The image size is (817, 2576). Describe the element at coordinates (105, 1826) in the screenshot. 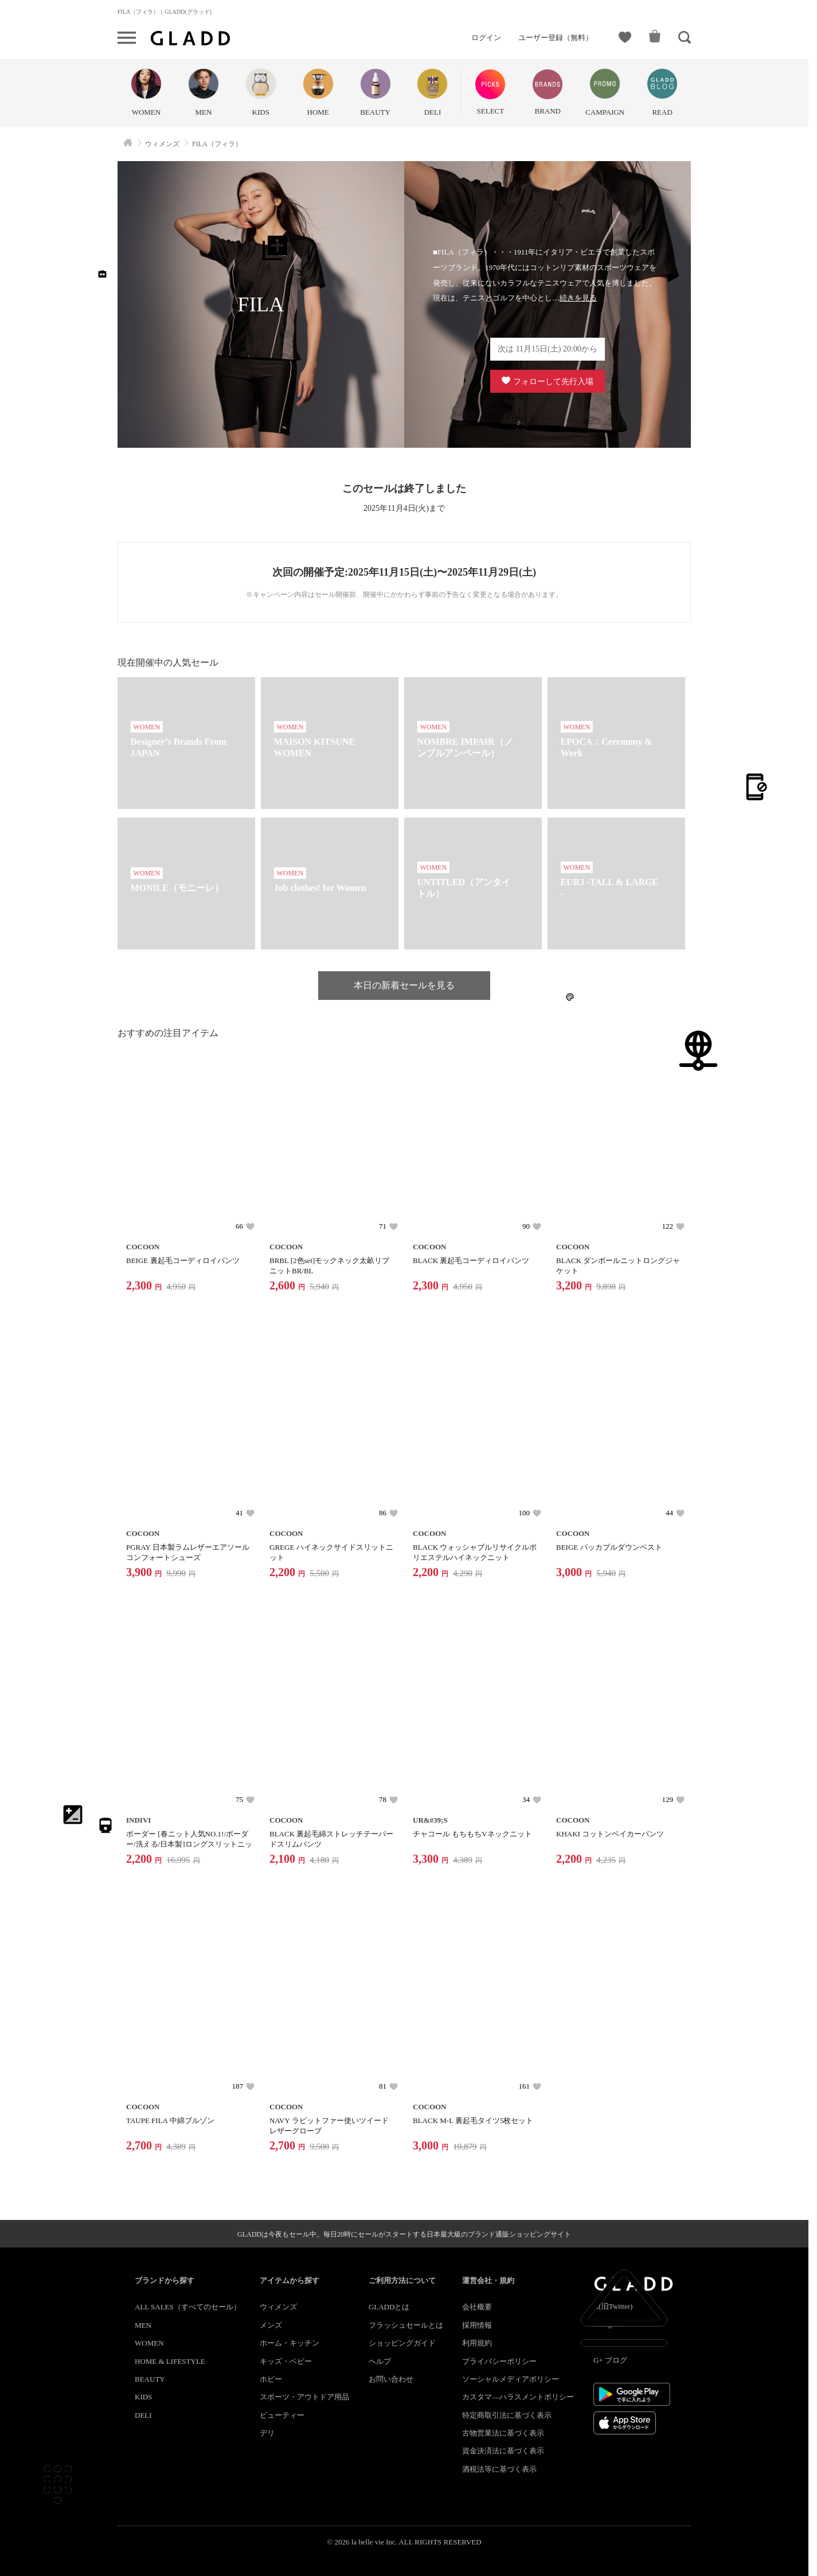

I see `get train or railway directions` at that location.